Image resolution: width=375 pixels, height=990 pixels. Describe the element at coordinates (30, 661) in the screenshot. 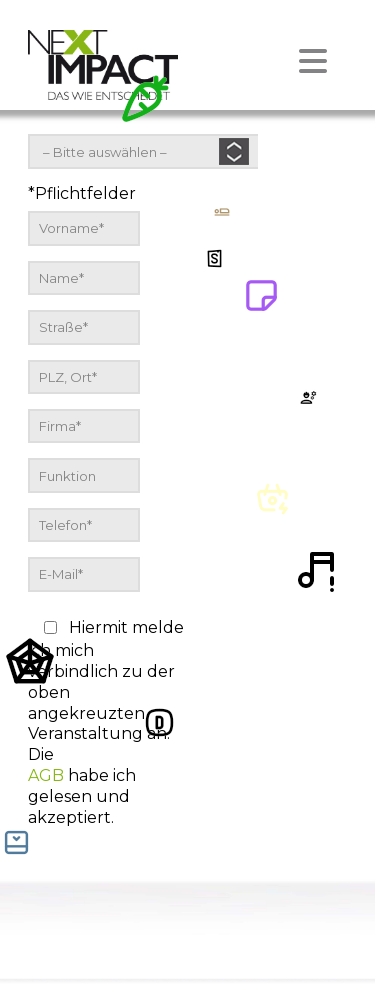

I see `view radar chart analytics` at that location.